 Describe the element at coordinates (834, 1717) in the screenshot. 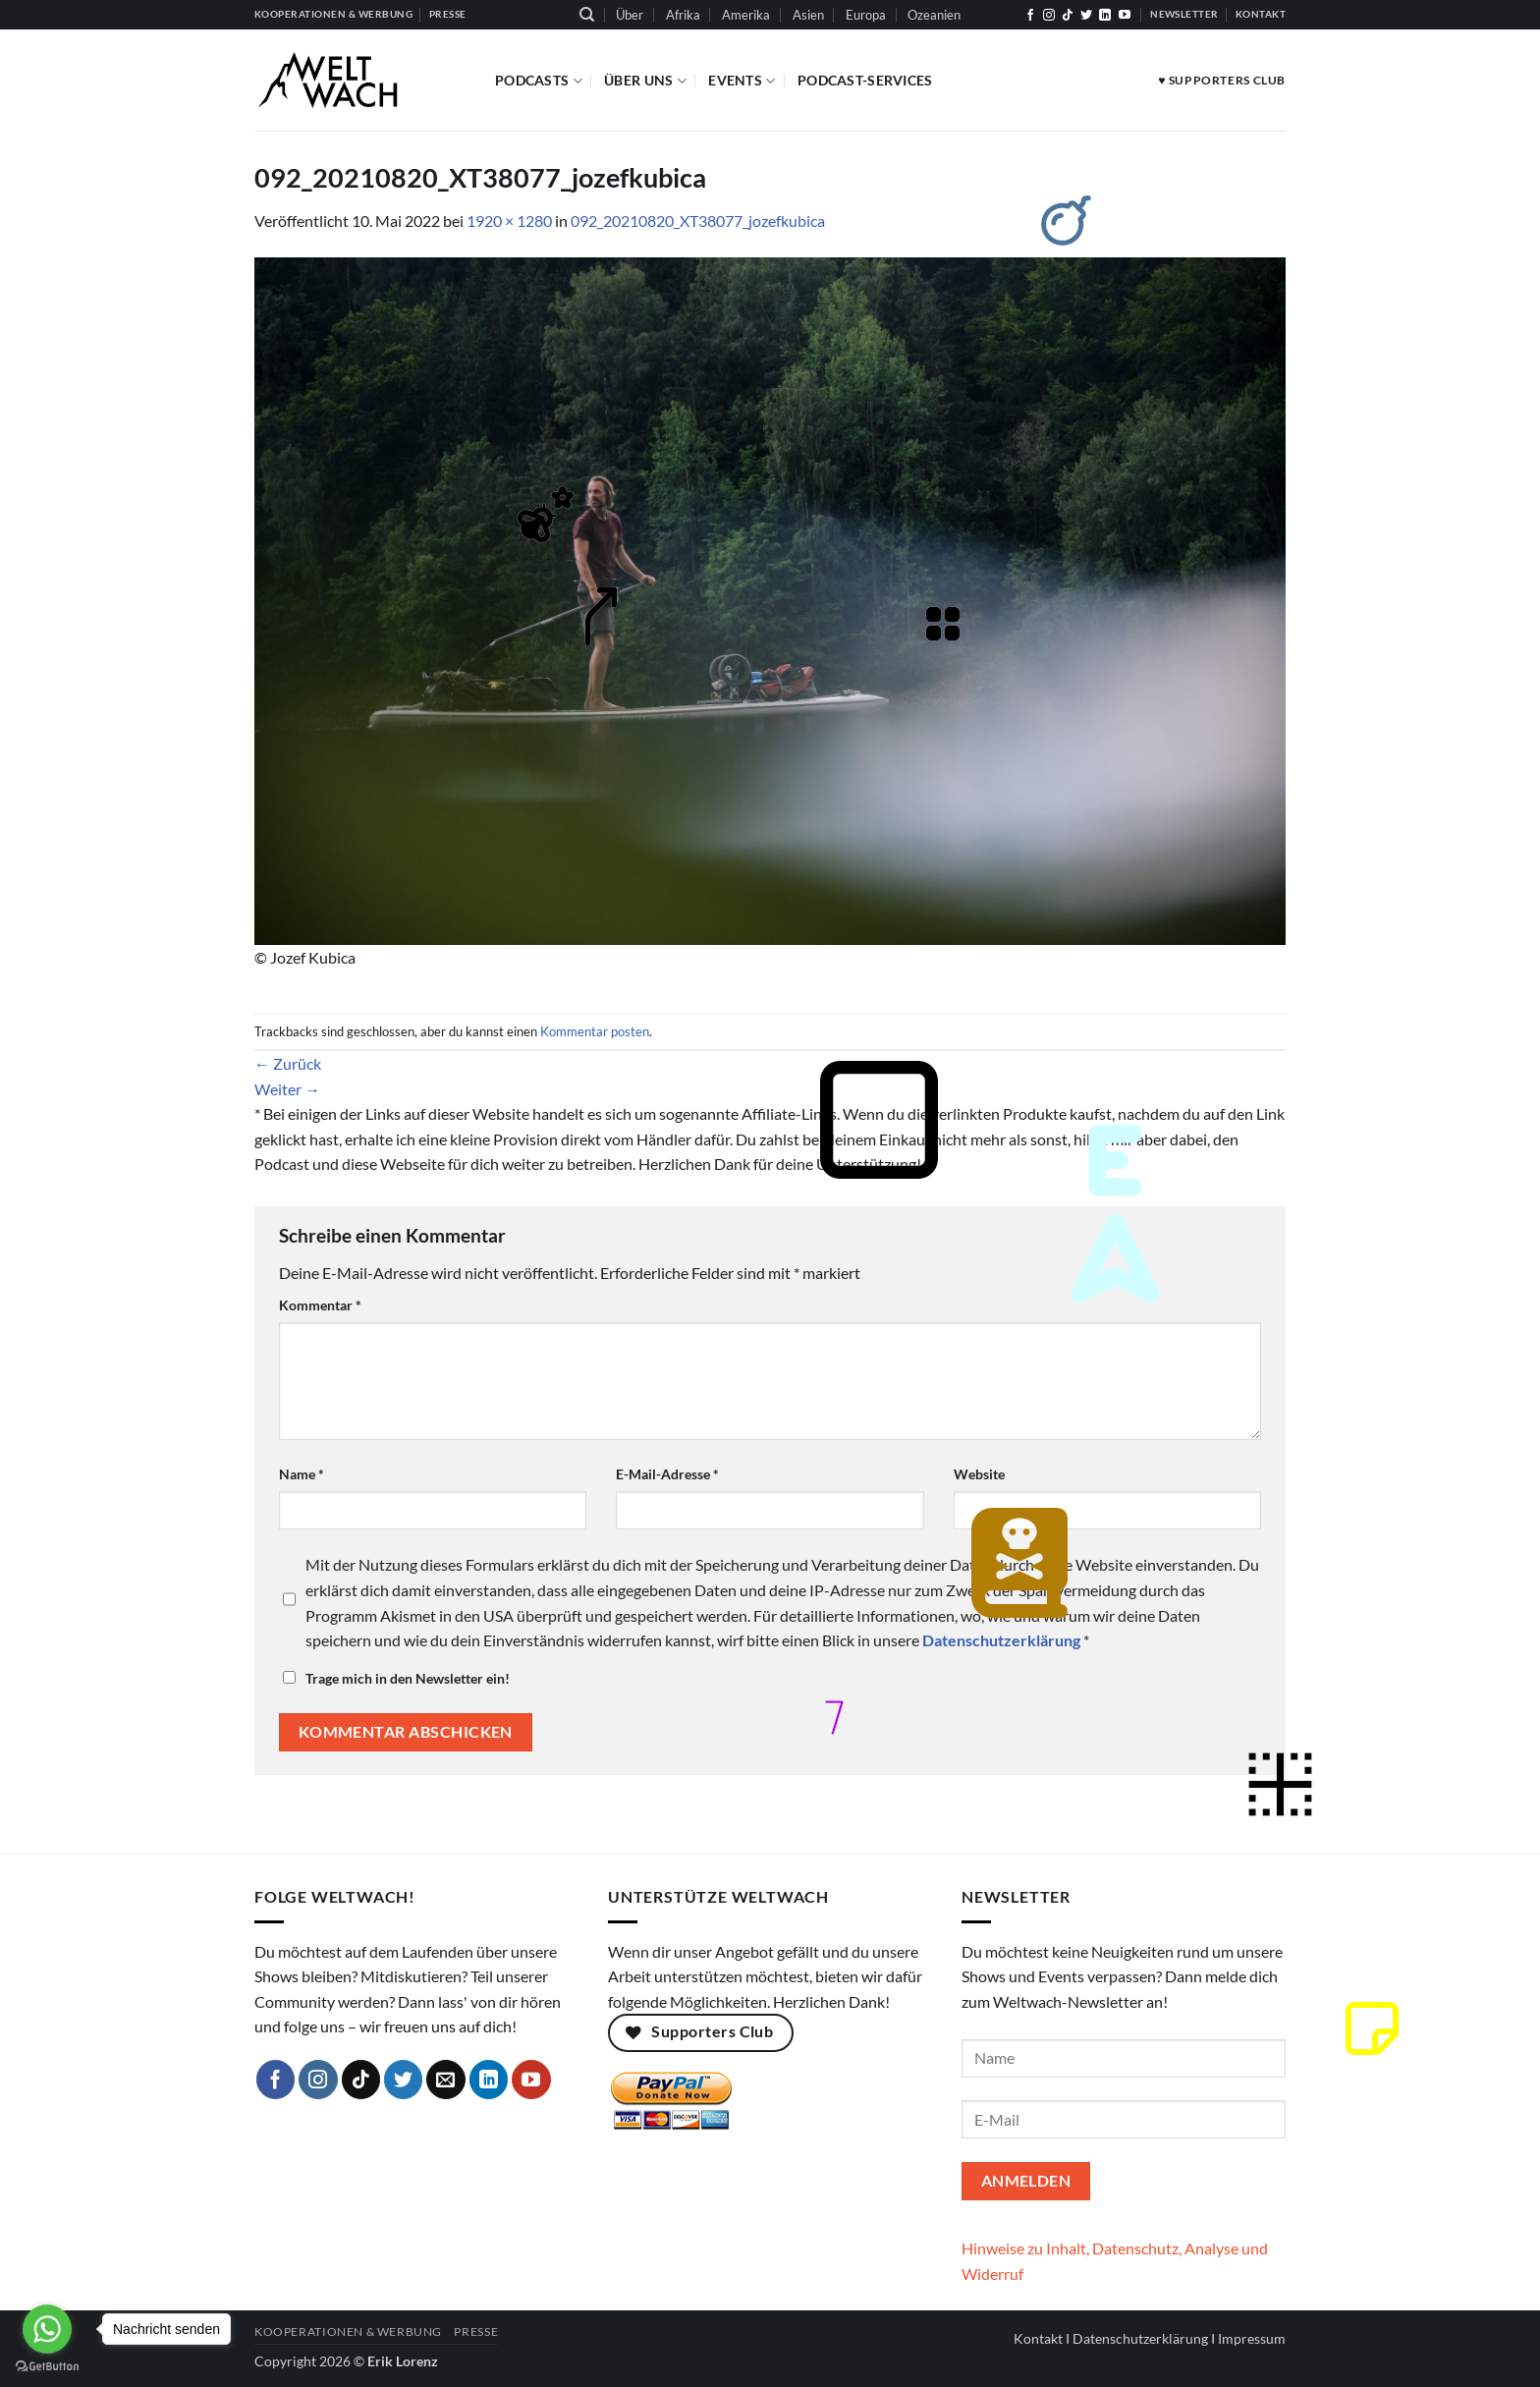

I see `indicates the number seven in a list or sequence` at that location.